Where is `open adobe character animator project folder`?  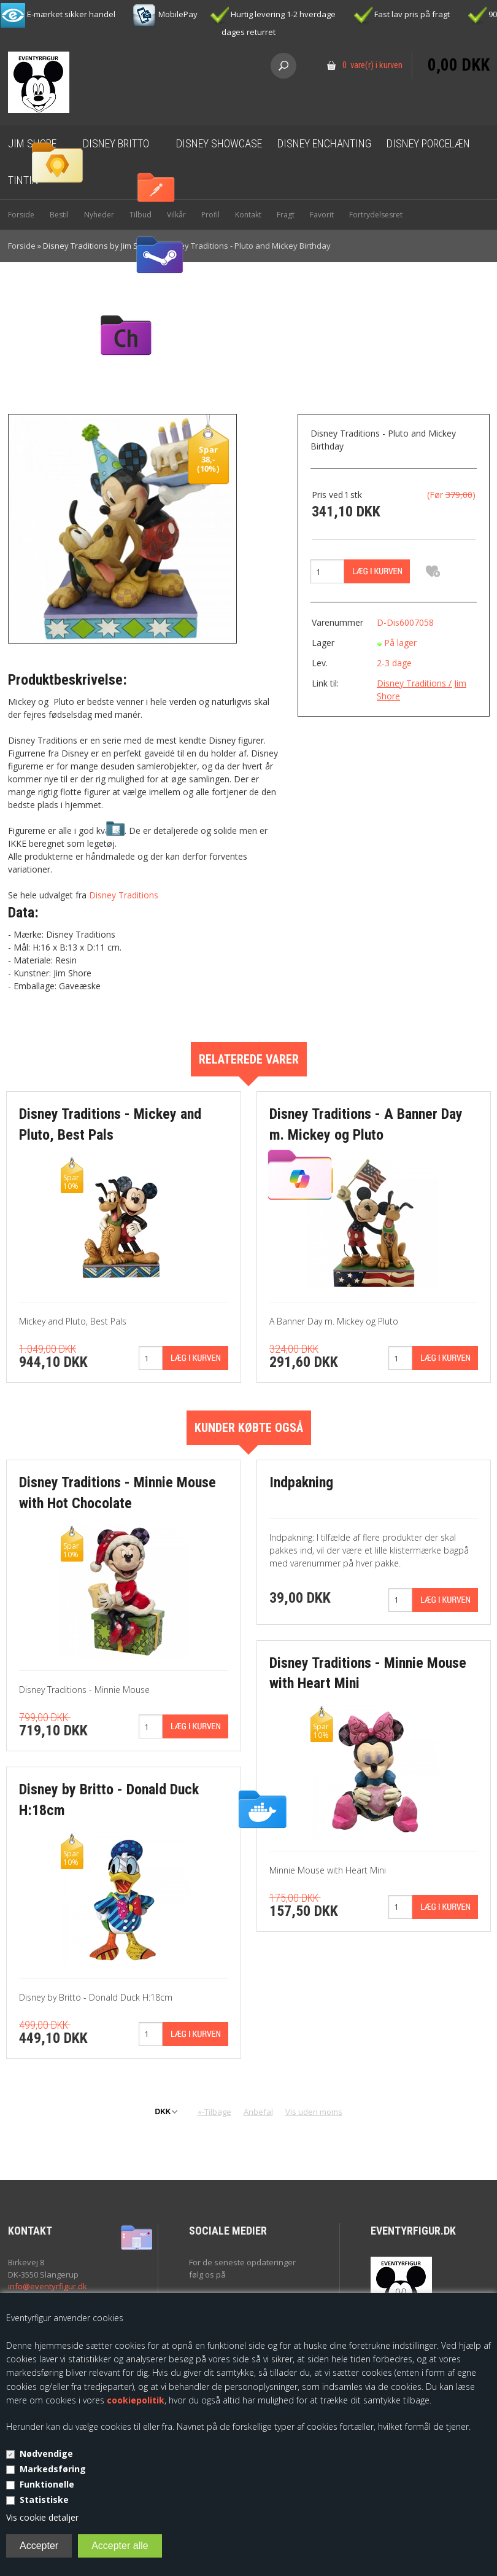 open adobe character animator project folder is located at coordinates (126, 337).